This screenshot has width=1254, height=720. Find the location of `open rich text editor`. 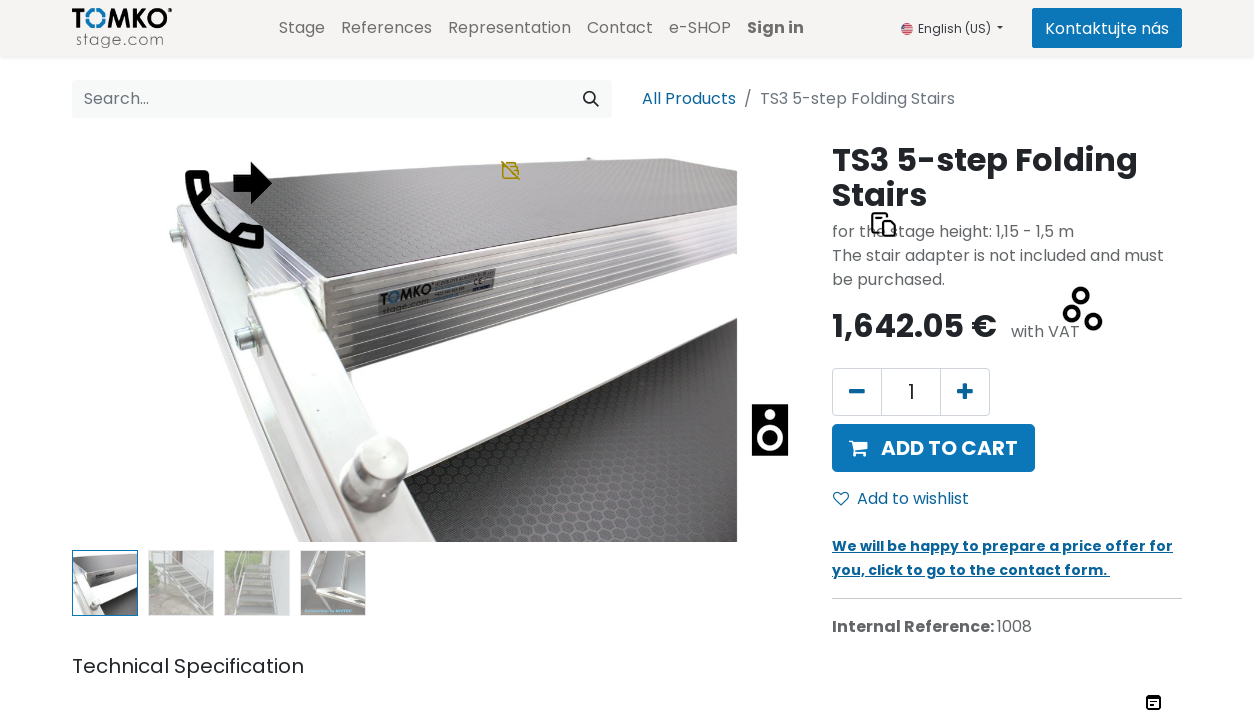

open rich text editor is located at coordinates (1153, 702).